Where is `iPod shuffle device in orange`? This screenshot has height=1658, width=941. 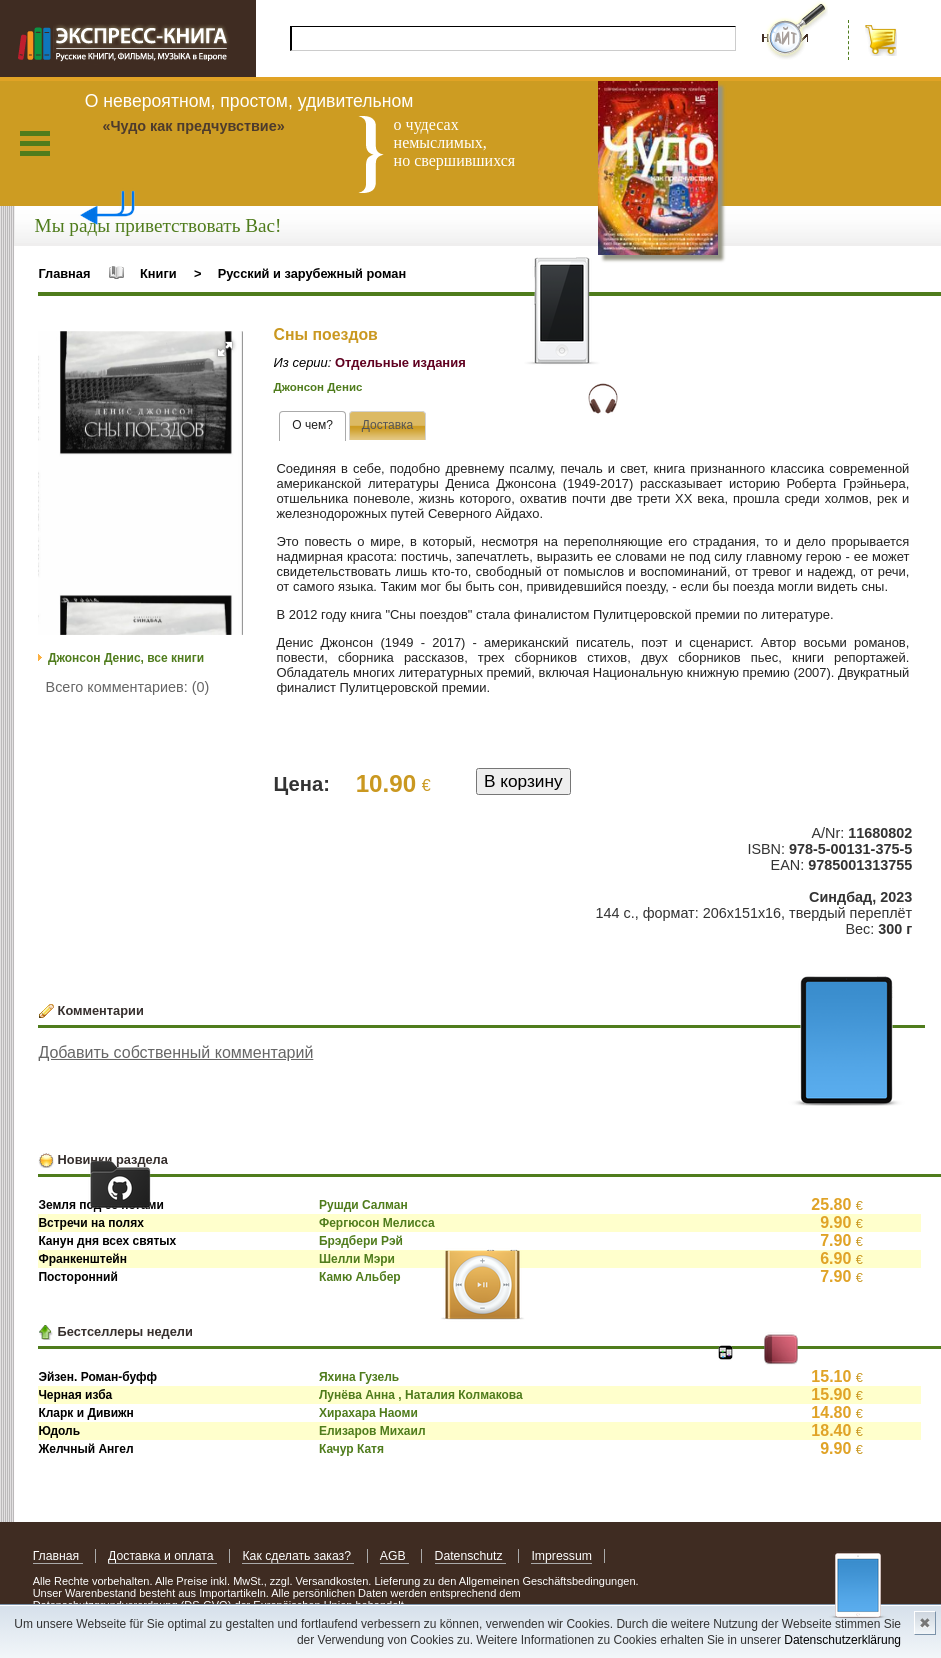 iPod shuffle device in orange is located at coordinates (482, 1284).